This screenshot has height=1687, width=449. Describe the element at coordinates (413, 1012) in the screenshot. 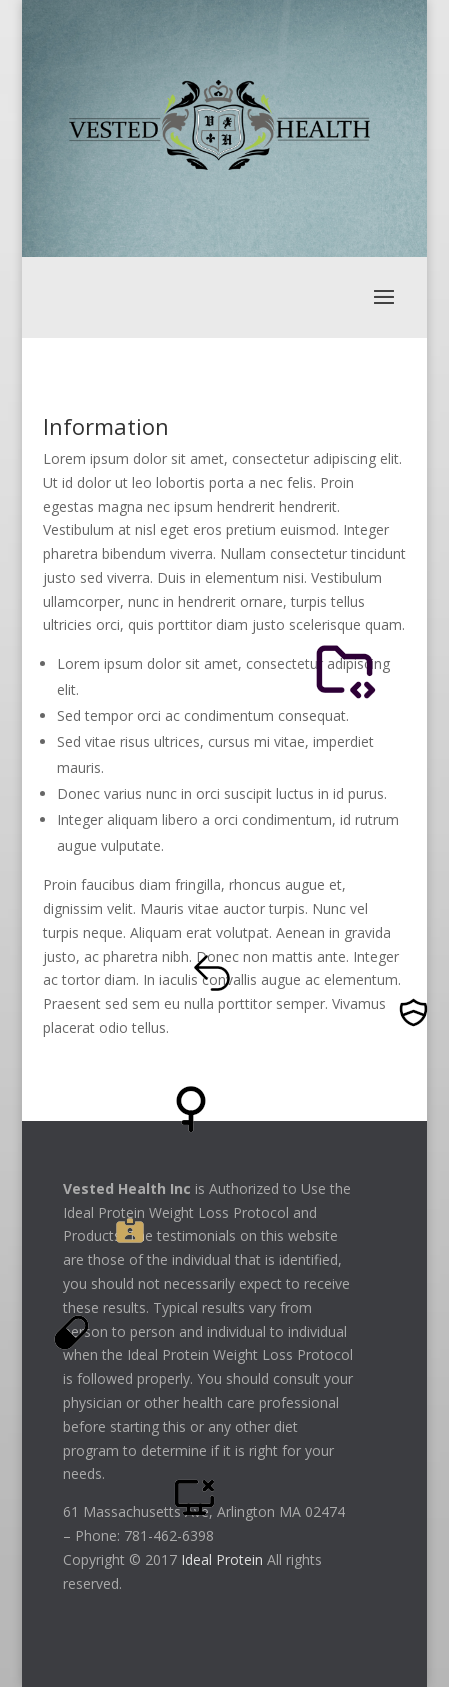

I see `access security or protection settings` at that location.